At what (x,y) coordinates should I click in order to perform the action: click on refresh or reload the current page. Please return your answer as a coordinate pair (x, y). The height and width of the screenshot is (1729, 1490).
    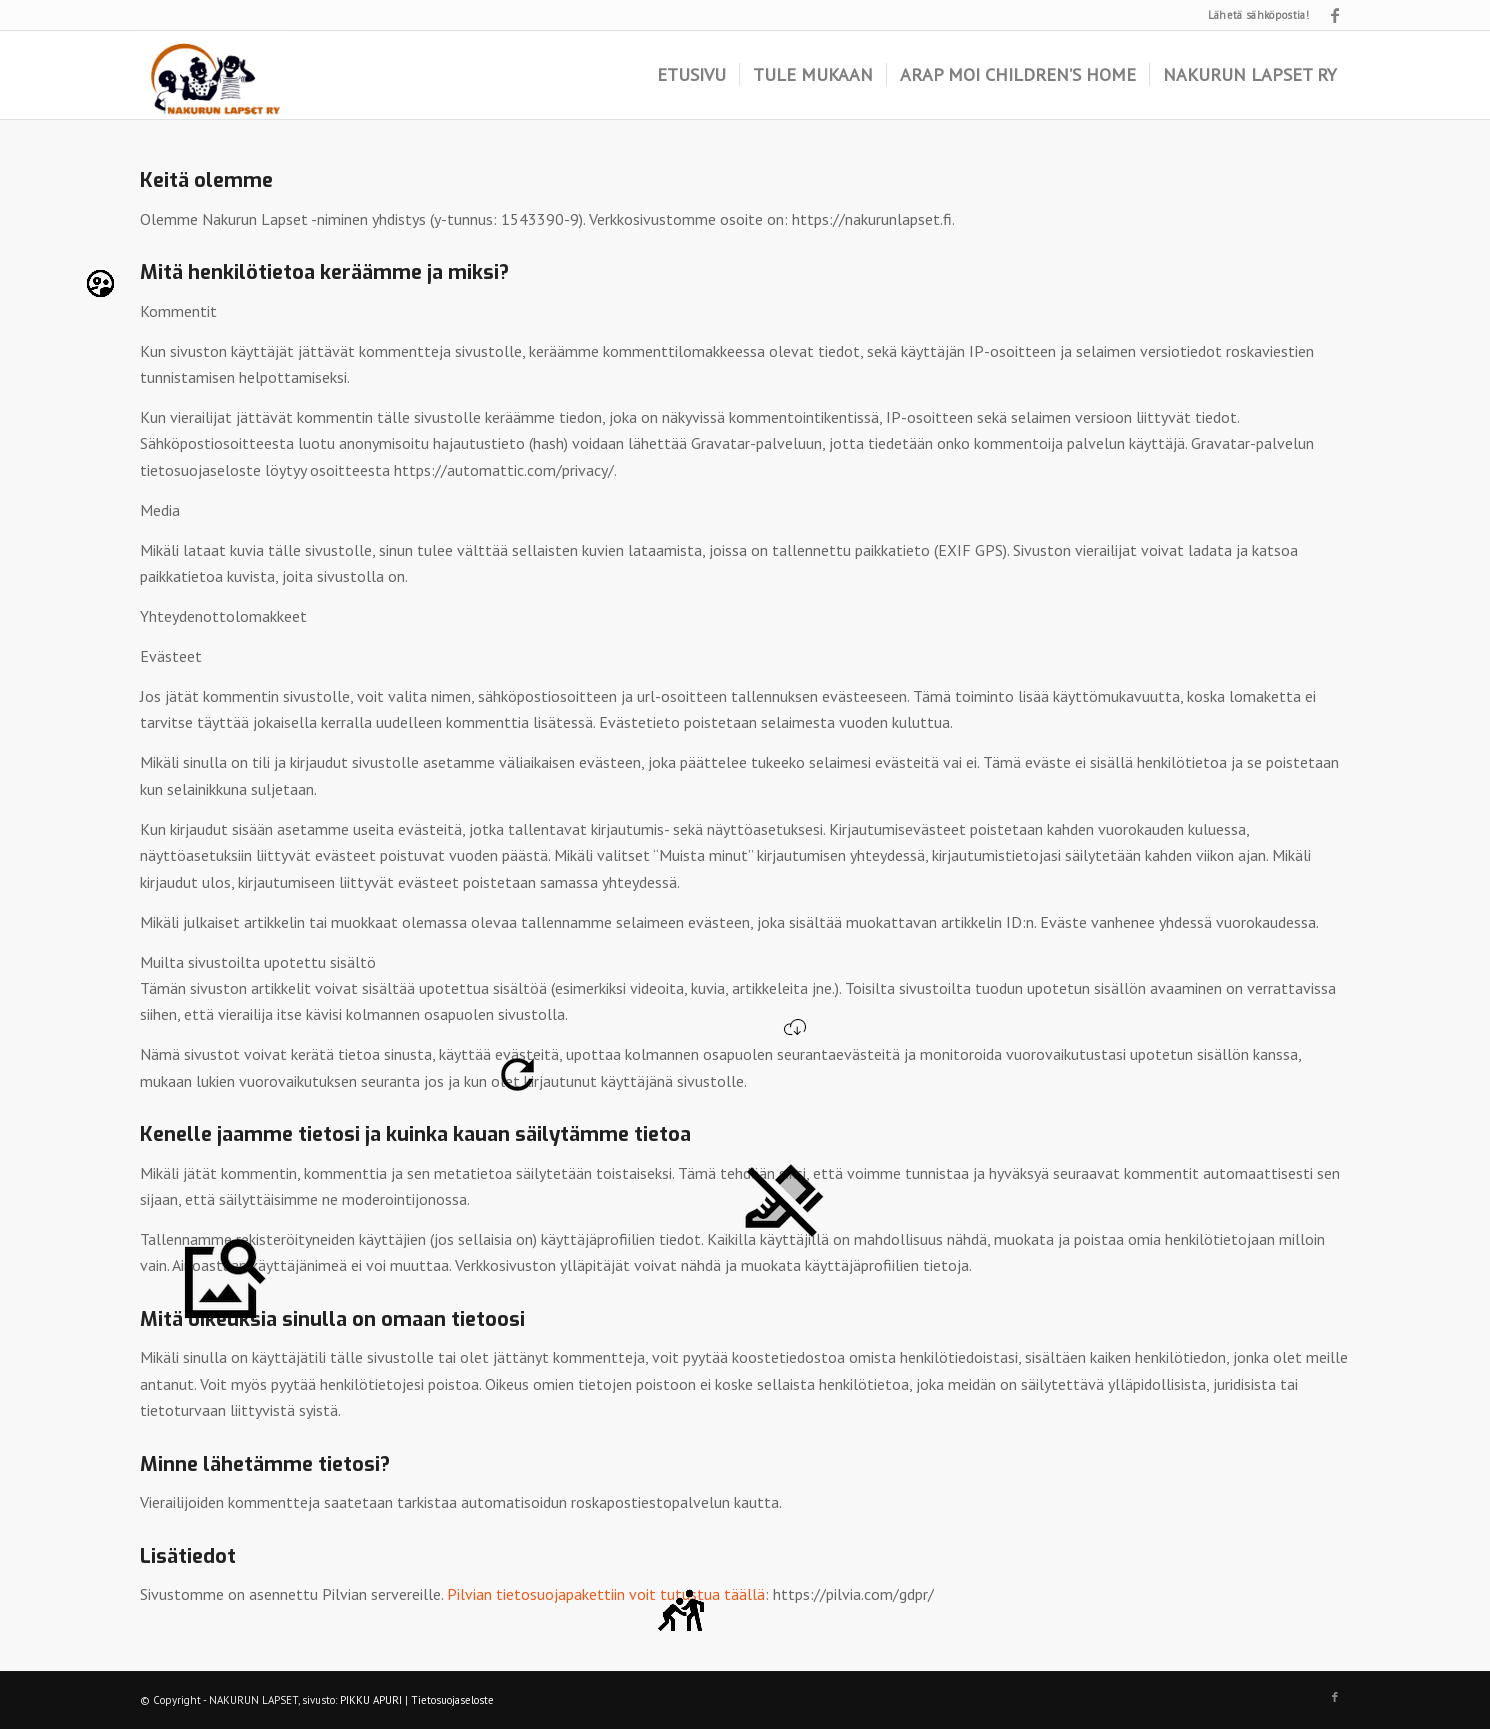
    Looking at the image, I should click on (517, 1074).